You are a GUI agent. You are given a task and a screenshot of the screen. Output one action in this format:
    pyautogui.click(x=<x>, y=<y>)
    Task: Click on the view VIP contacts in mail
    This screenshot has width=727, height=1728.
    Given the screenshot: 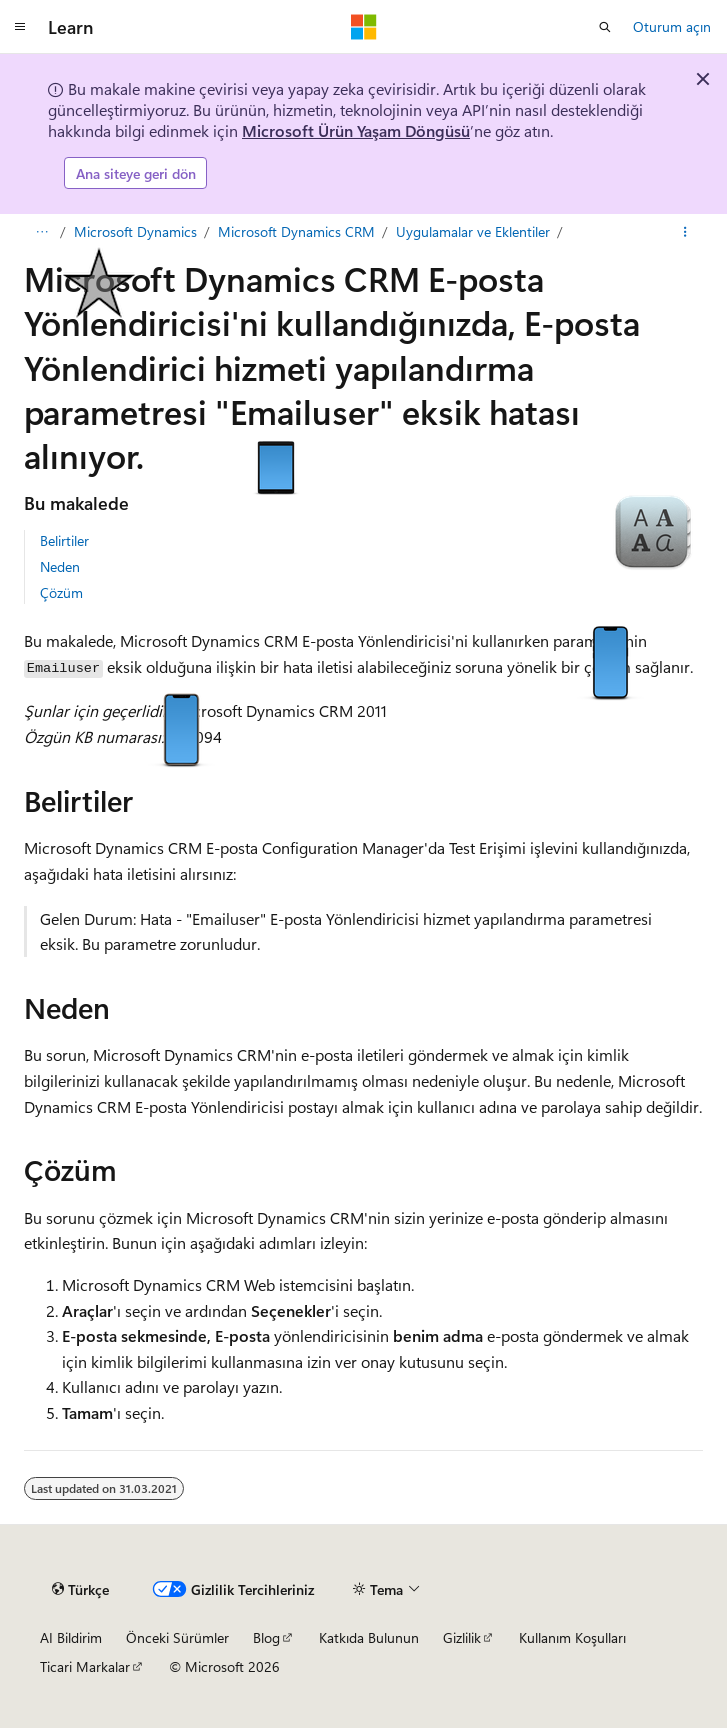 What is the action you would take?
    pyautogui.click(x=99, y=283)
    